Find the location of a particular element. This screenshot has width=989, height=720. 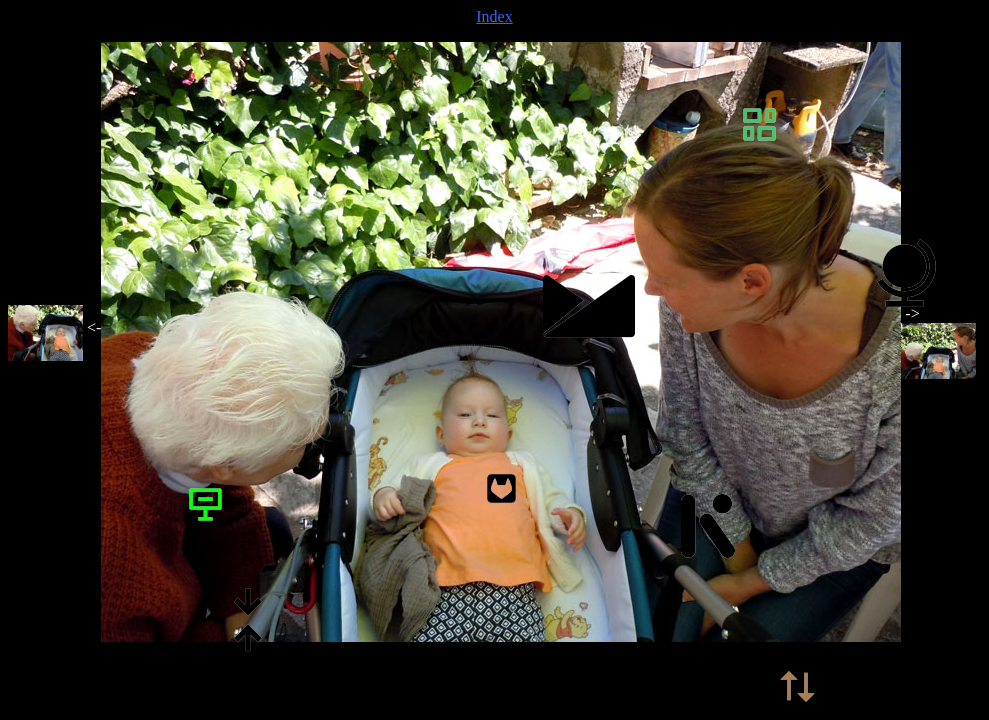

switch to global or international settings is located at coordinates (904, 272).